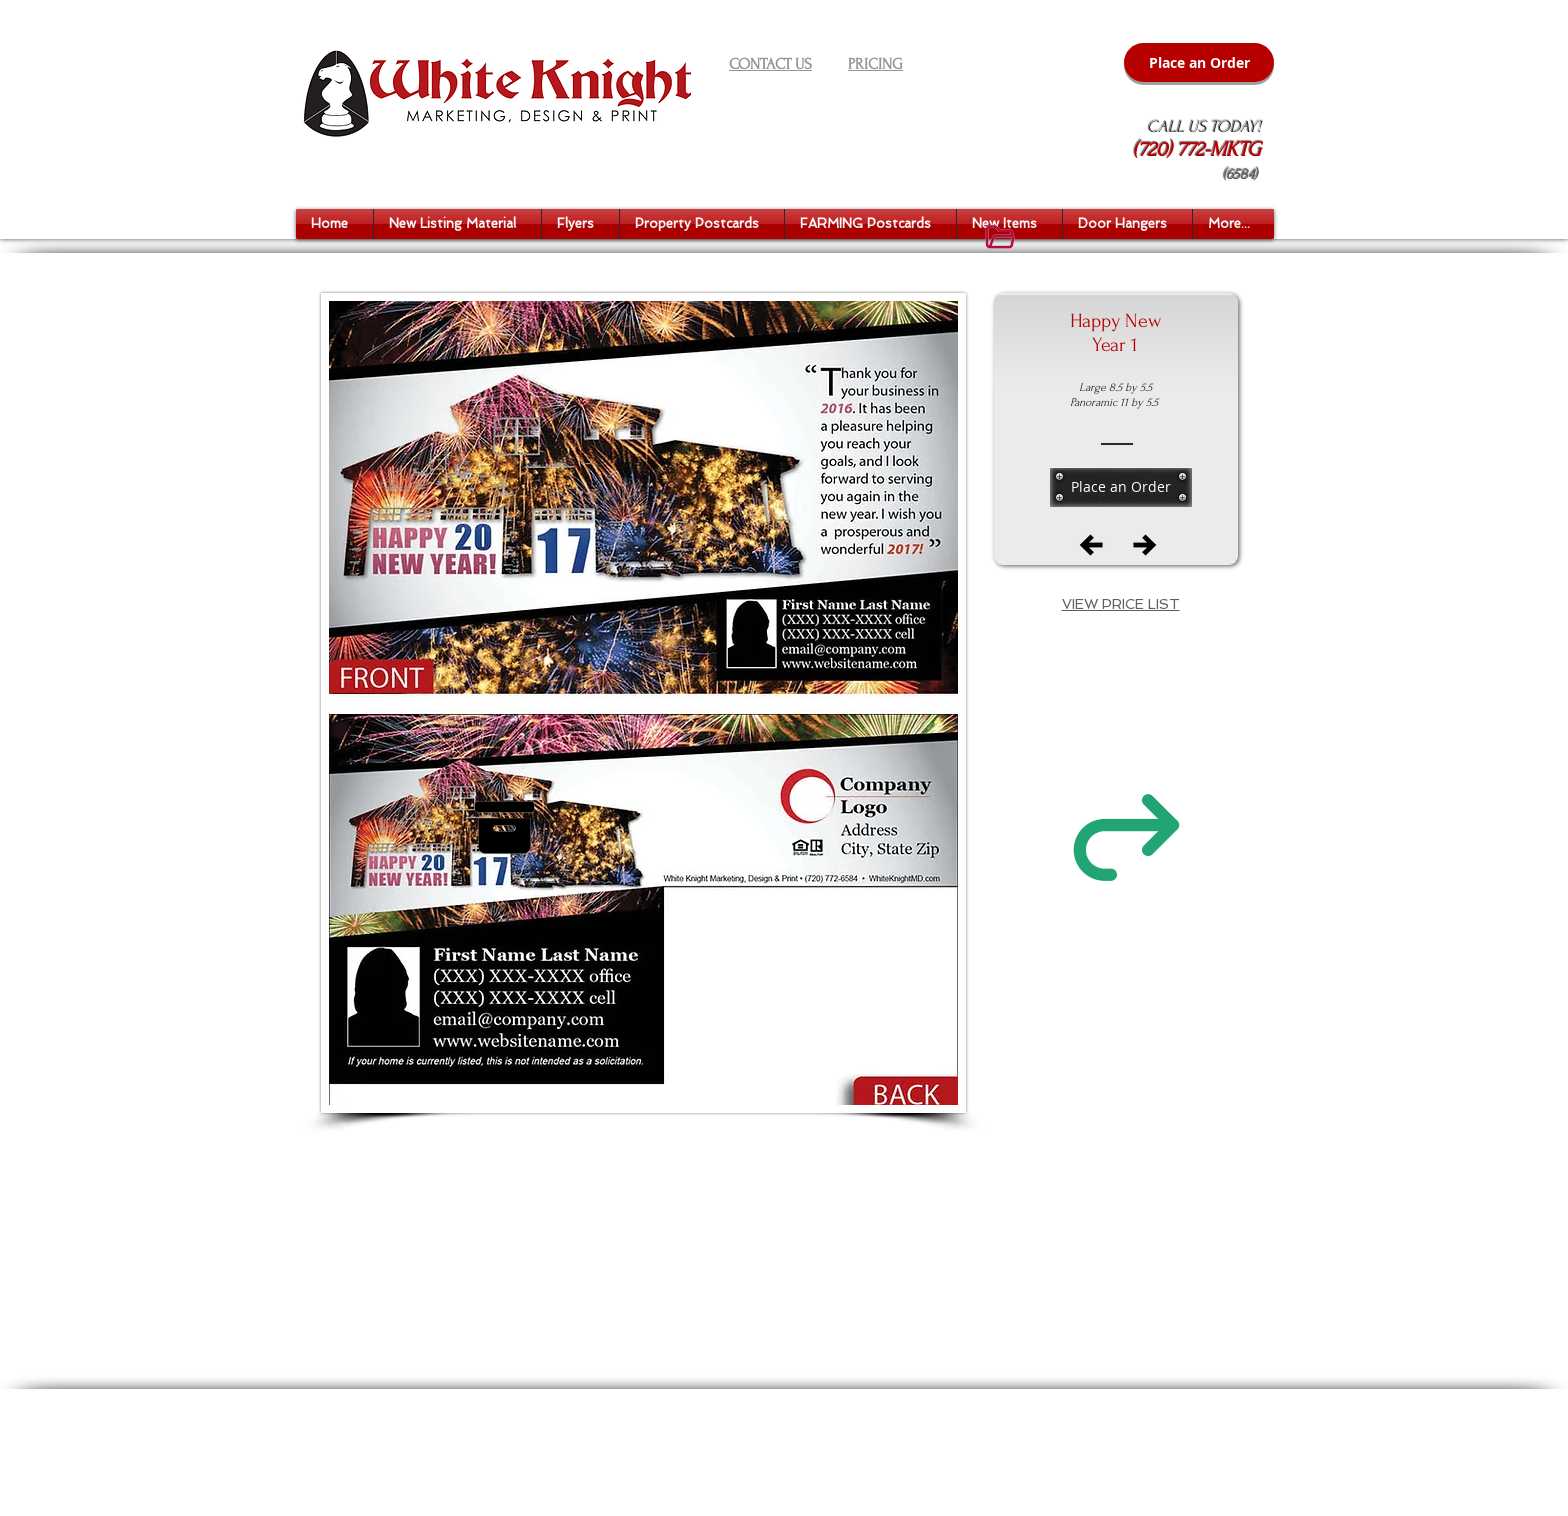  What do you see at coordinates (1129, 837) in the screenshot?
I see `forward a message or email` at bounding box center [1129, 837].